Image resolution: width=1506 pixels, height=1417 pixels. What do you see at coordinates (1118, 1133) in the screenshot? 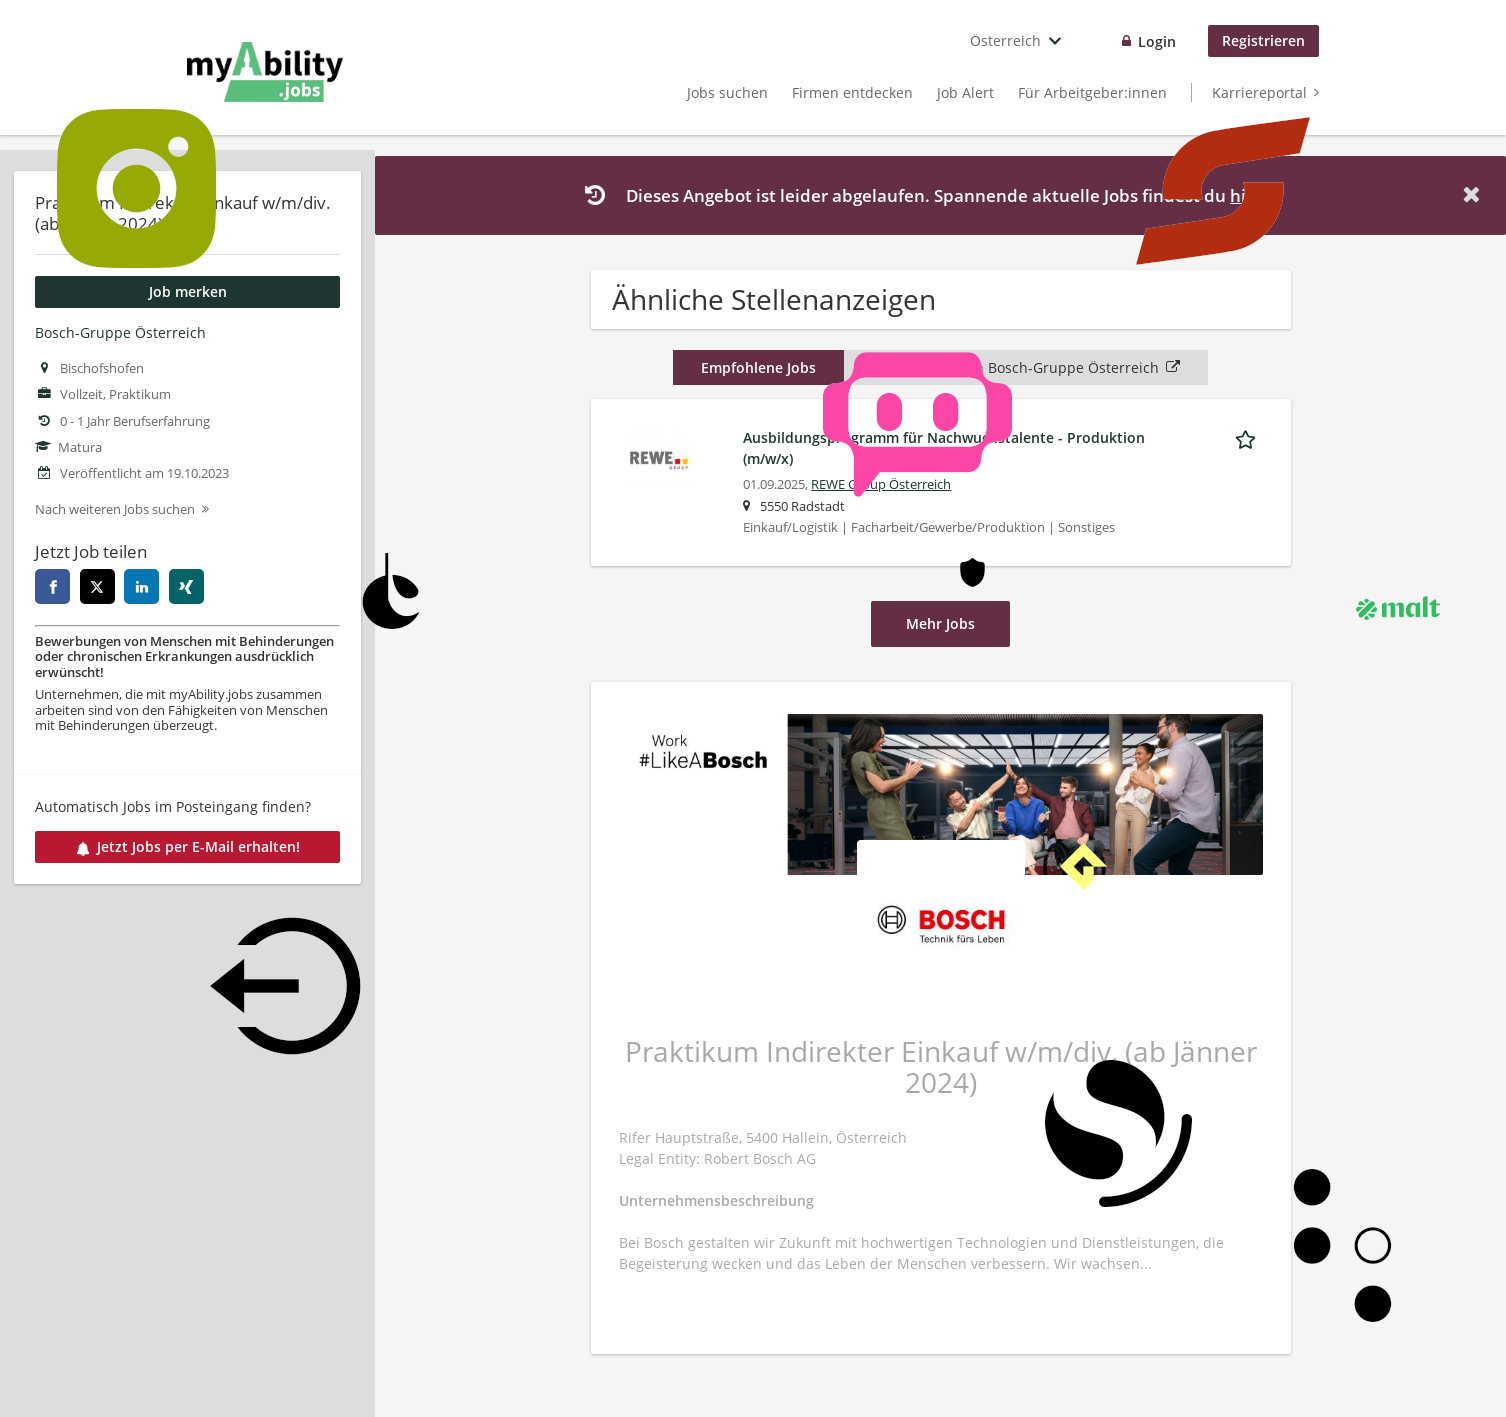
I see `opensearch branding or product logo` at bounding box center [1118, 1133].